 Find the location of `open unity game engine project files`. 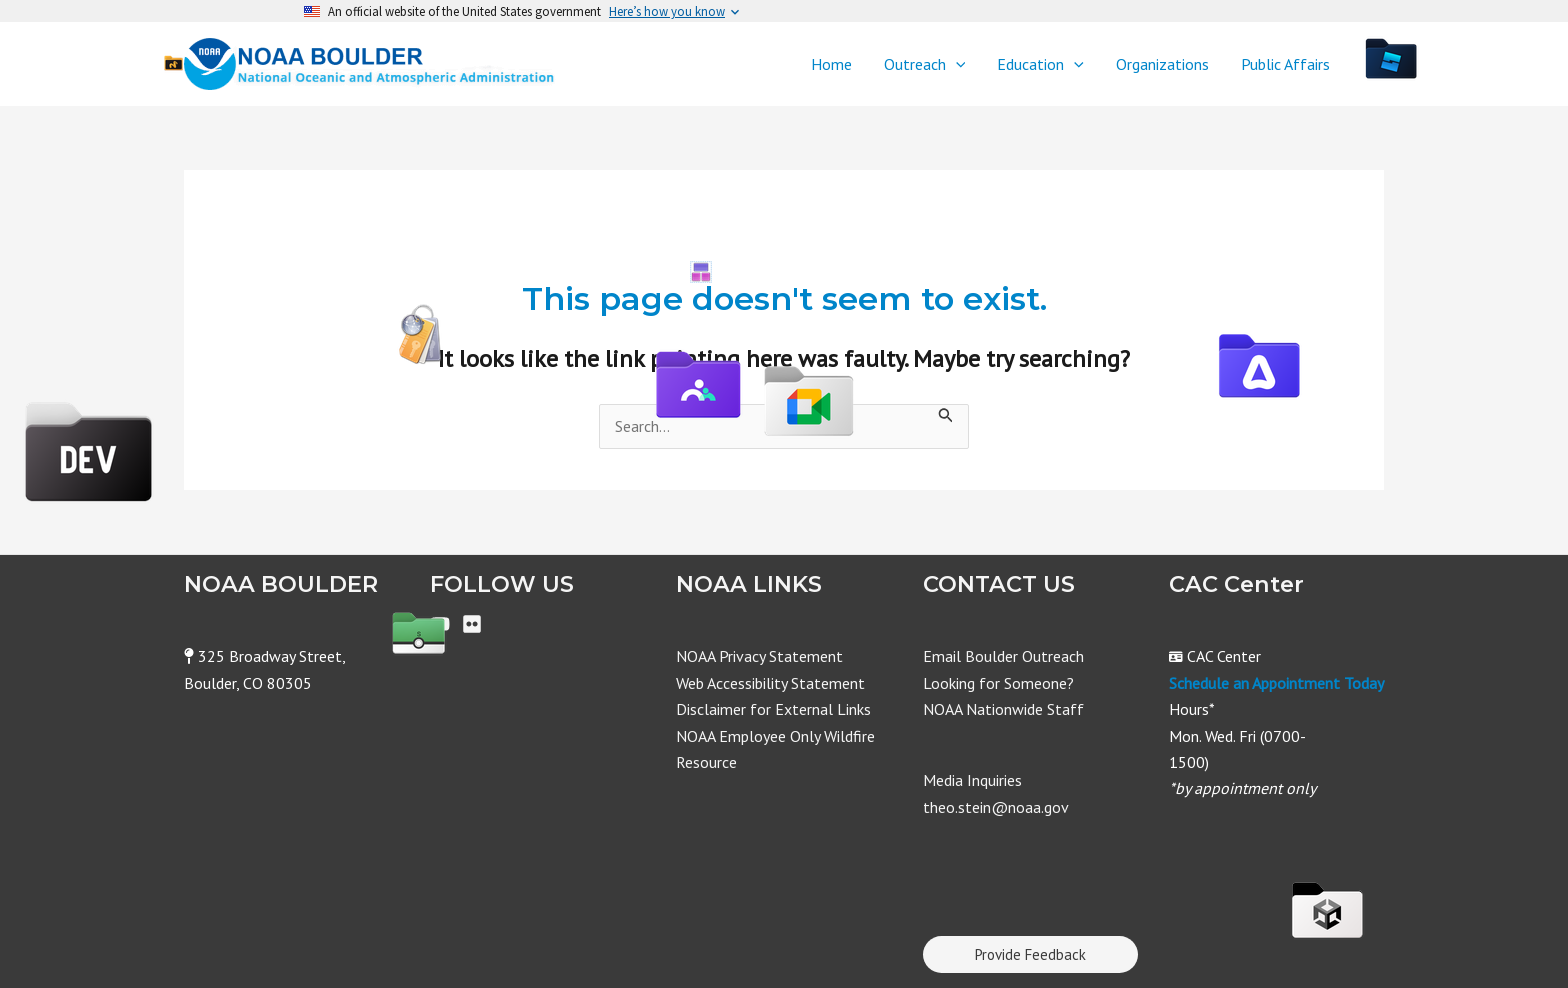

open unity game engine project files is located at coordinates (1327, 912).